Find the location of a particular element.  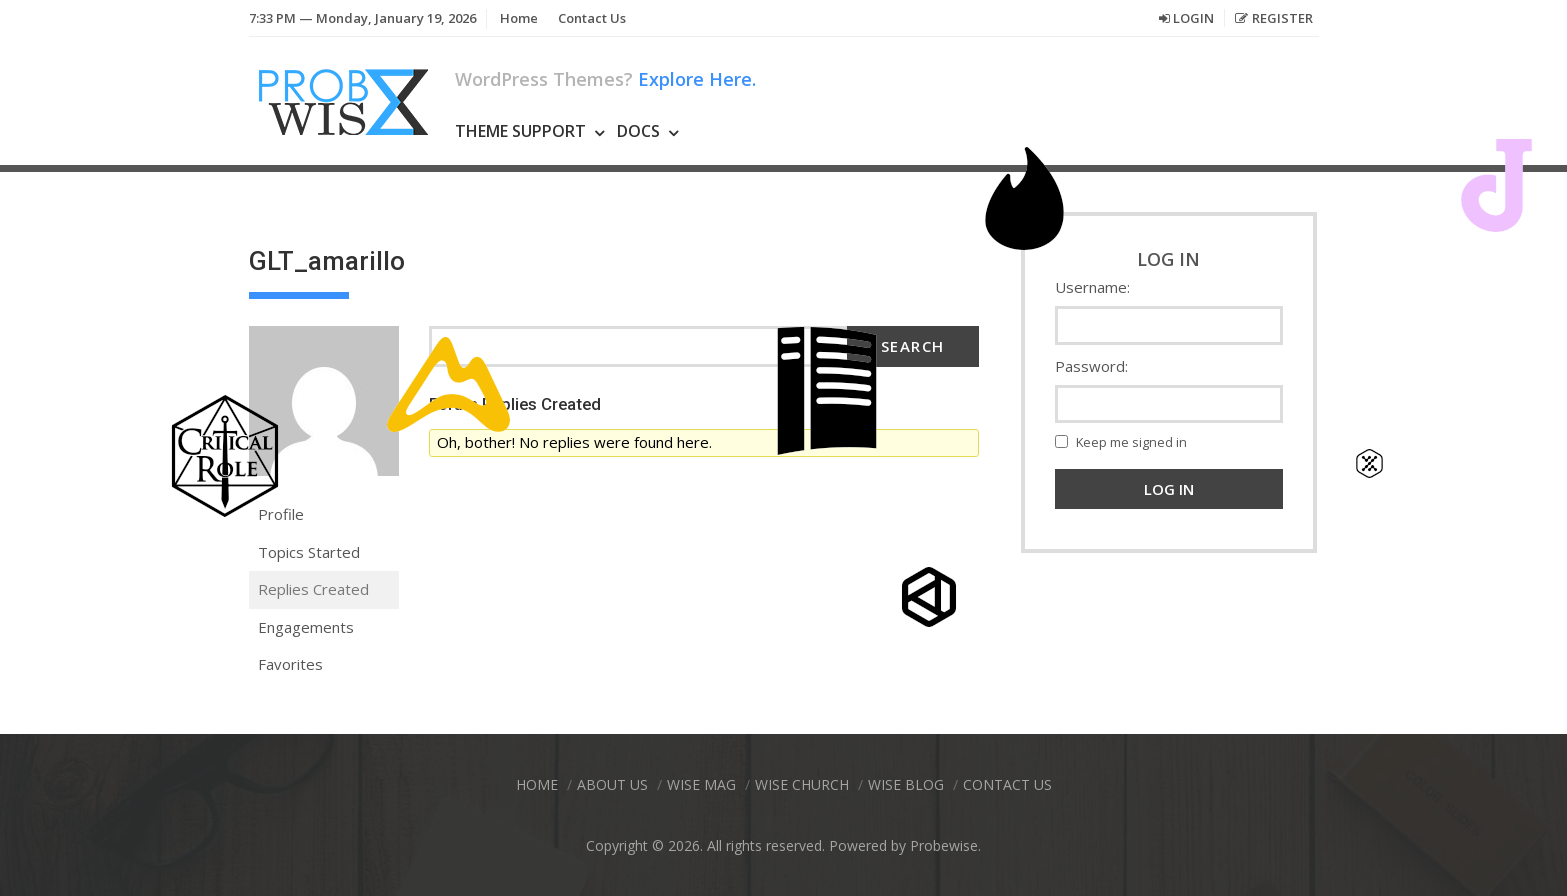

pdm python package manager logo is located at coordinates (929, 597).